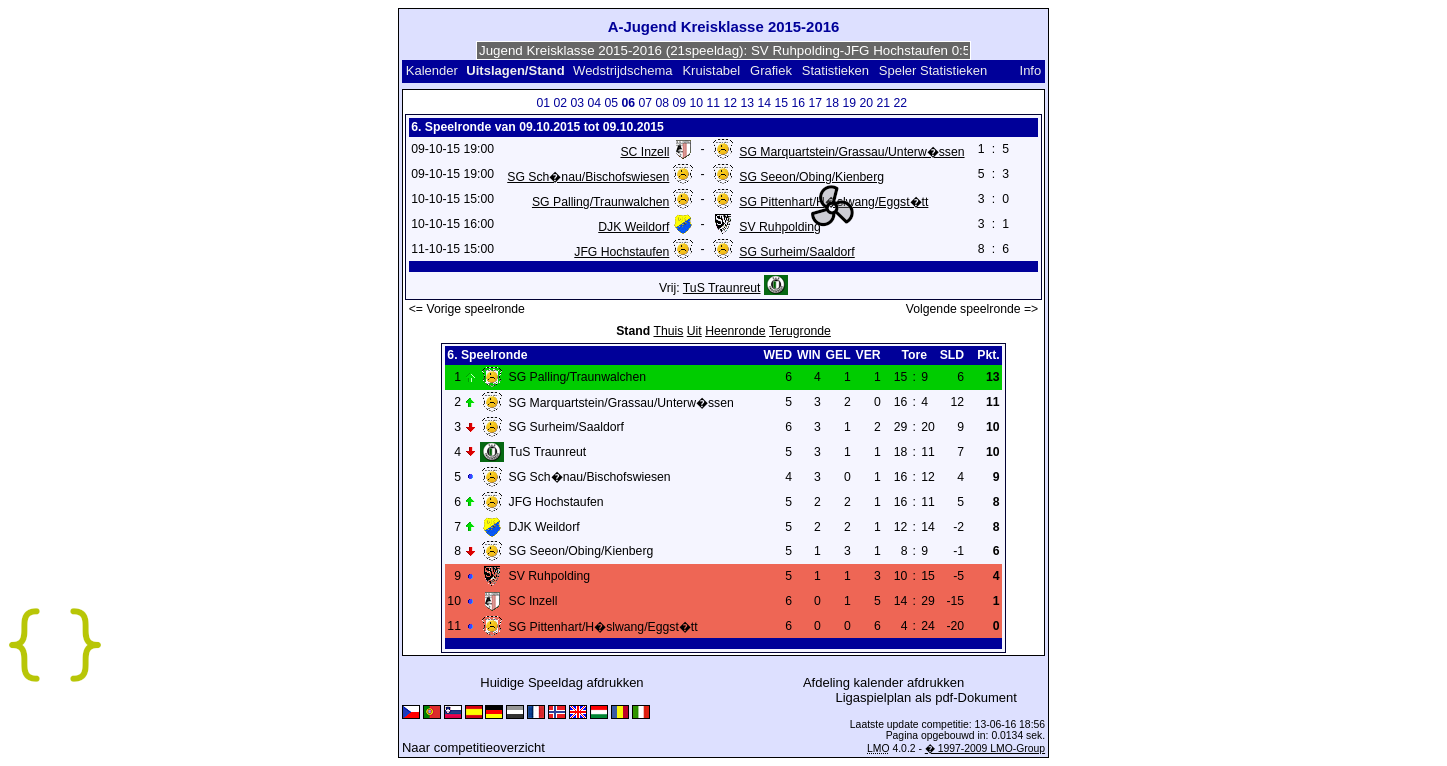 The width and height of the screenshot is (1447, 766). Describe the element at coordinates (832, 208) in the screenshot. I see `toggle fan or ventilation settings` at that location.